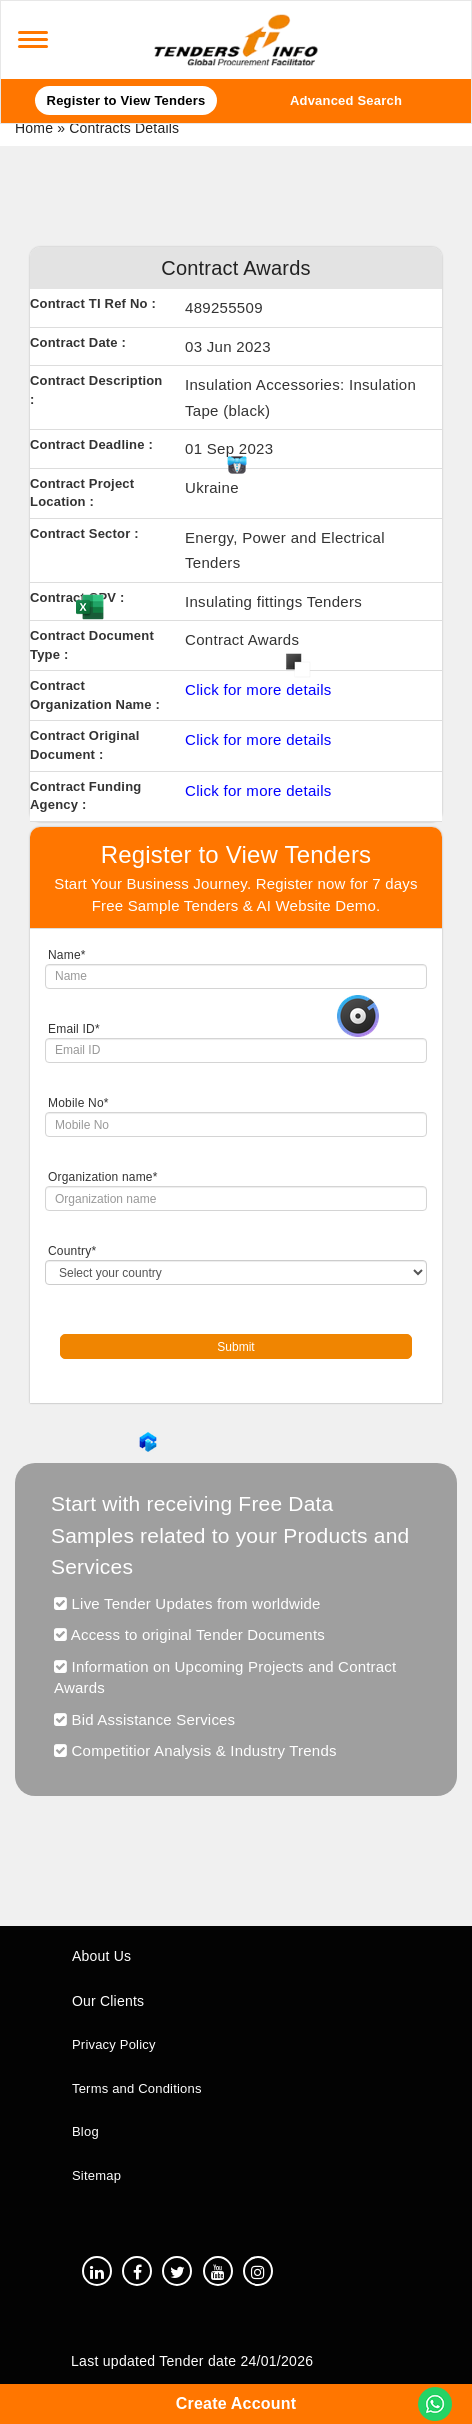  What do you see at coordinates (298, 666) in the screenshot?
I see `toggle high contrast mode` at bounding box center [298, 666].